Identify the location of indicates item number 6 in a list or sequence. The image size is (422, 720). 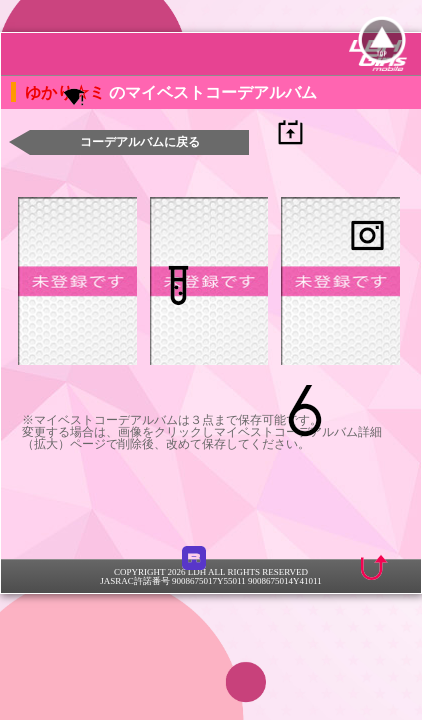
(305, 410).